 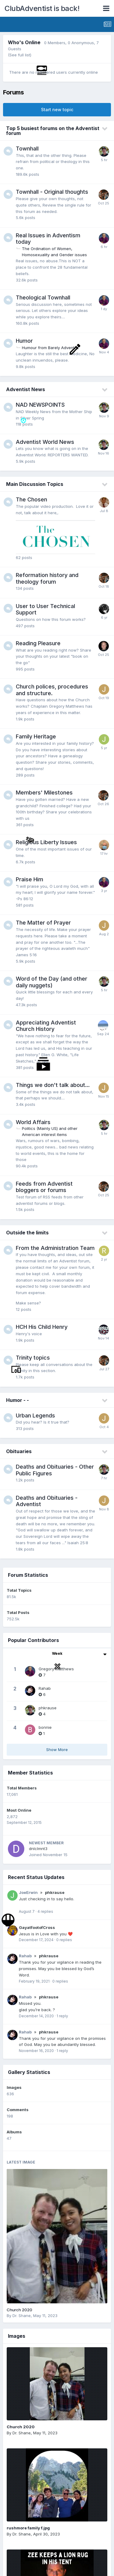 I want to click on edit this item, so click(x=75, y=349).